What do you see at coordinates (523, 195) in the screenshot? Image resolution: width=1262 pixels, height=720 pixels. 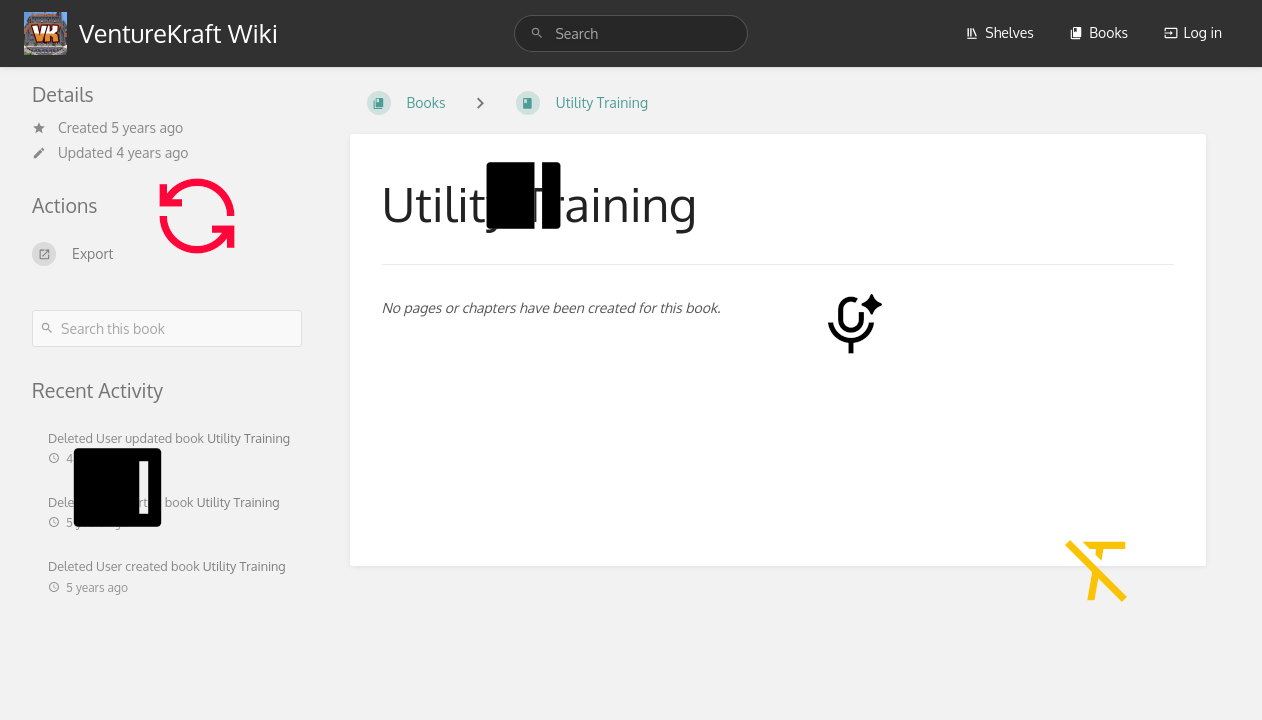 I see `switch to right sidebar layout` at bounding box center [523, 195].